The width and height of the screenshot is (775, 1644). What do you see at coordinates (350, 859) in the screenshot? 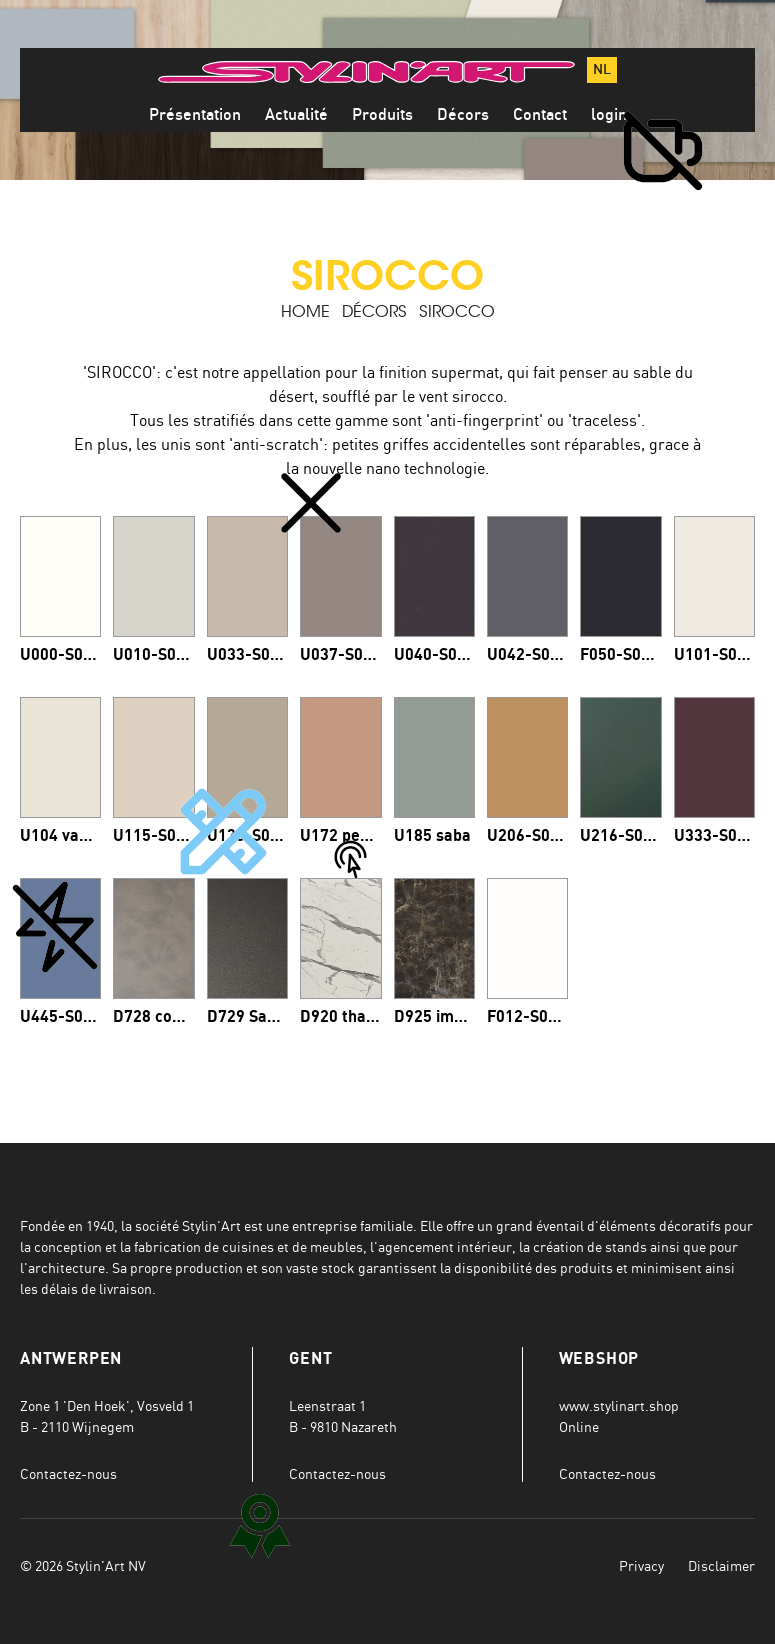
I see `tap or click interaction detected` at bounding box center [350, 859].